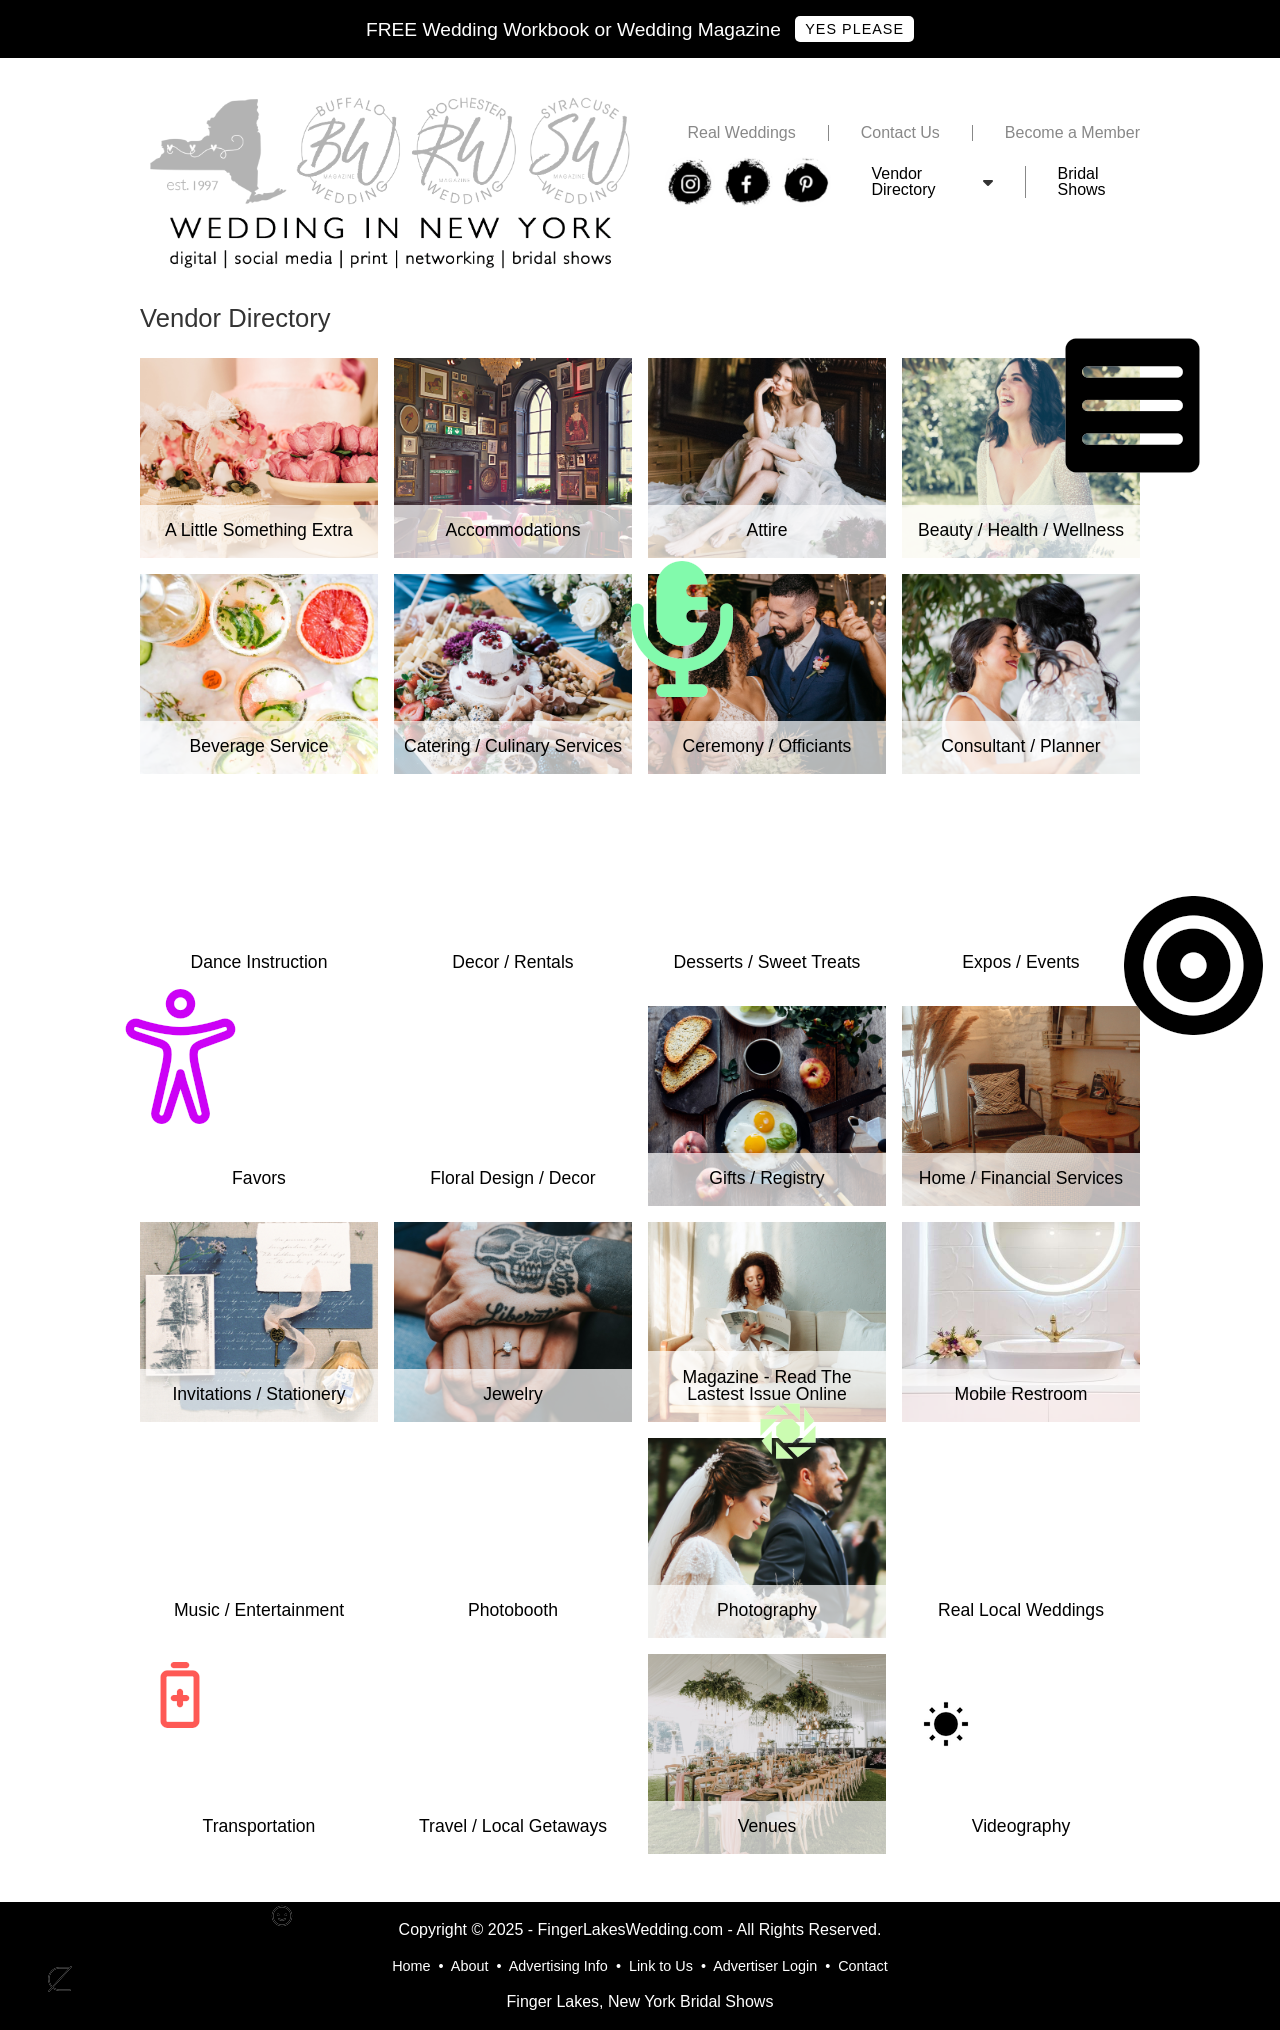 This screenshot has height=2030, width=1280. I want to click on indicates a set is not a subset of another in mathematical notation, so click(60, 1979).